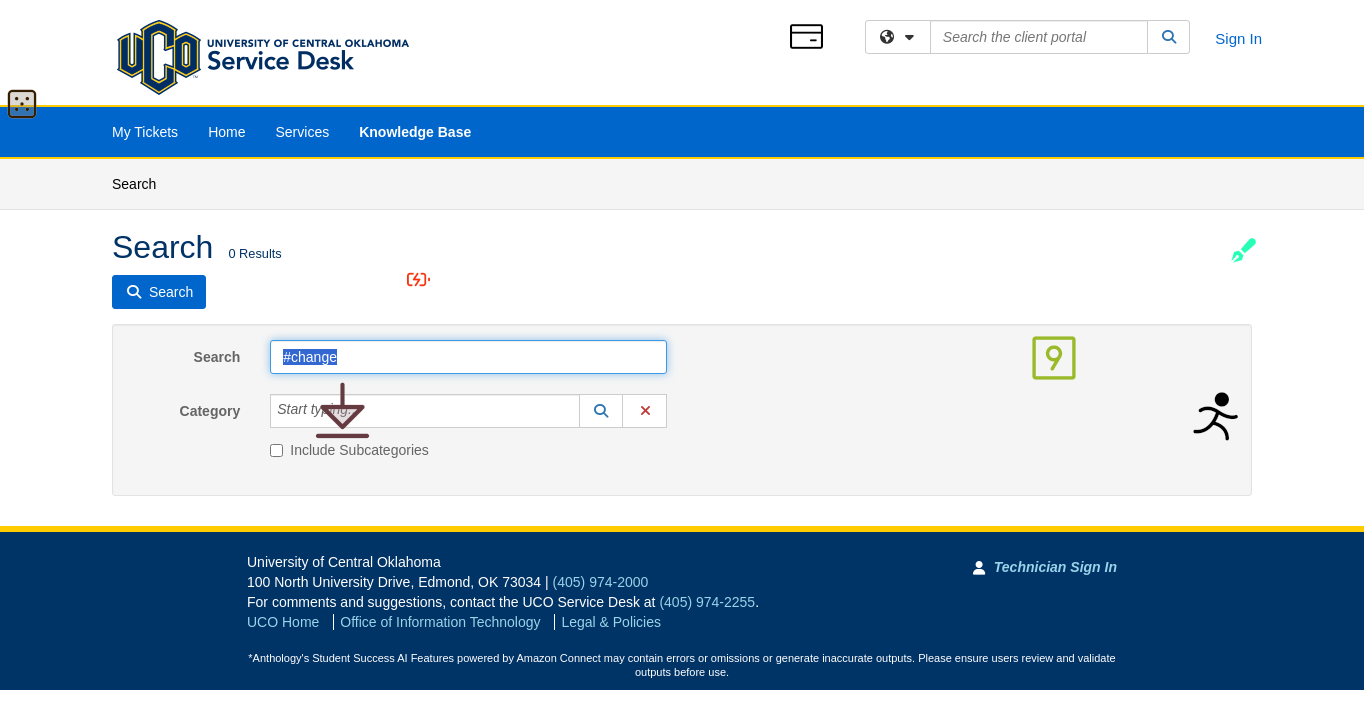  I want to click on select number nine, so click(1054, 358).